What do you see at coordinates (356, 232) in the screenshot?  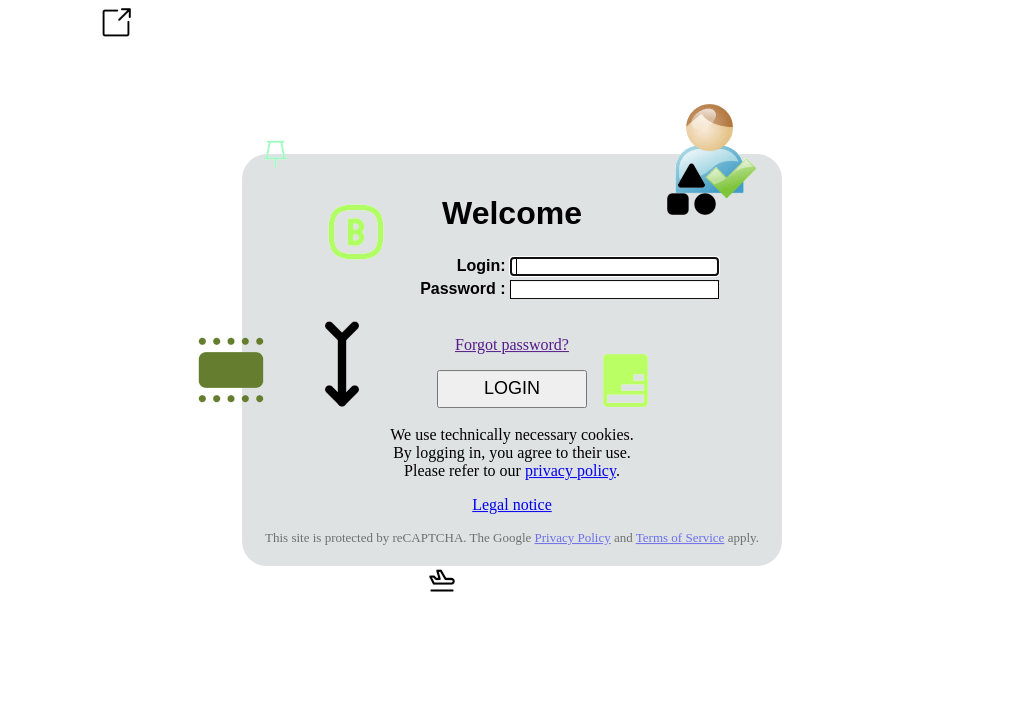 I see `apply bold formatting to selected text` at bounding box center [356, 232].